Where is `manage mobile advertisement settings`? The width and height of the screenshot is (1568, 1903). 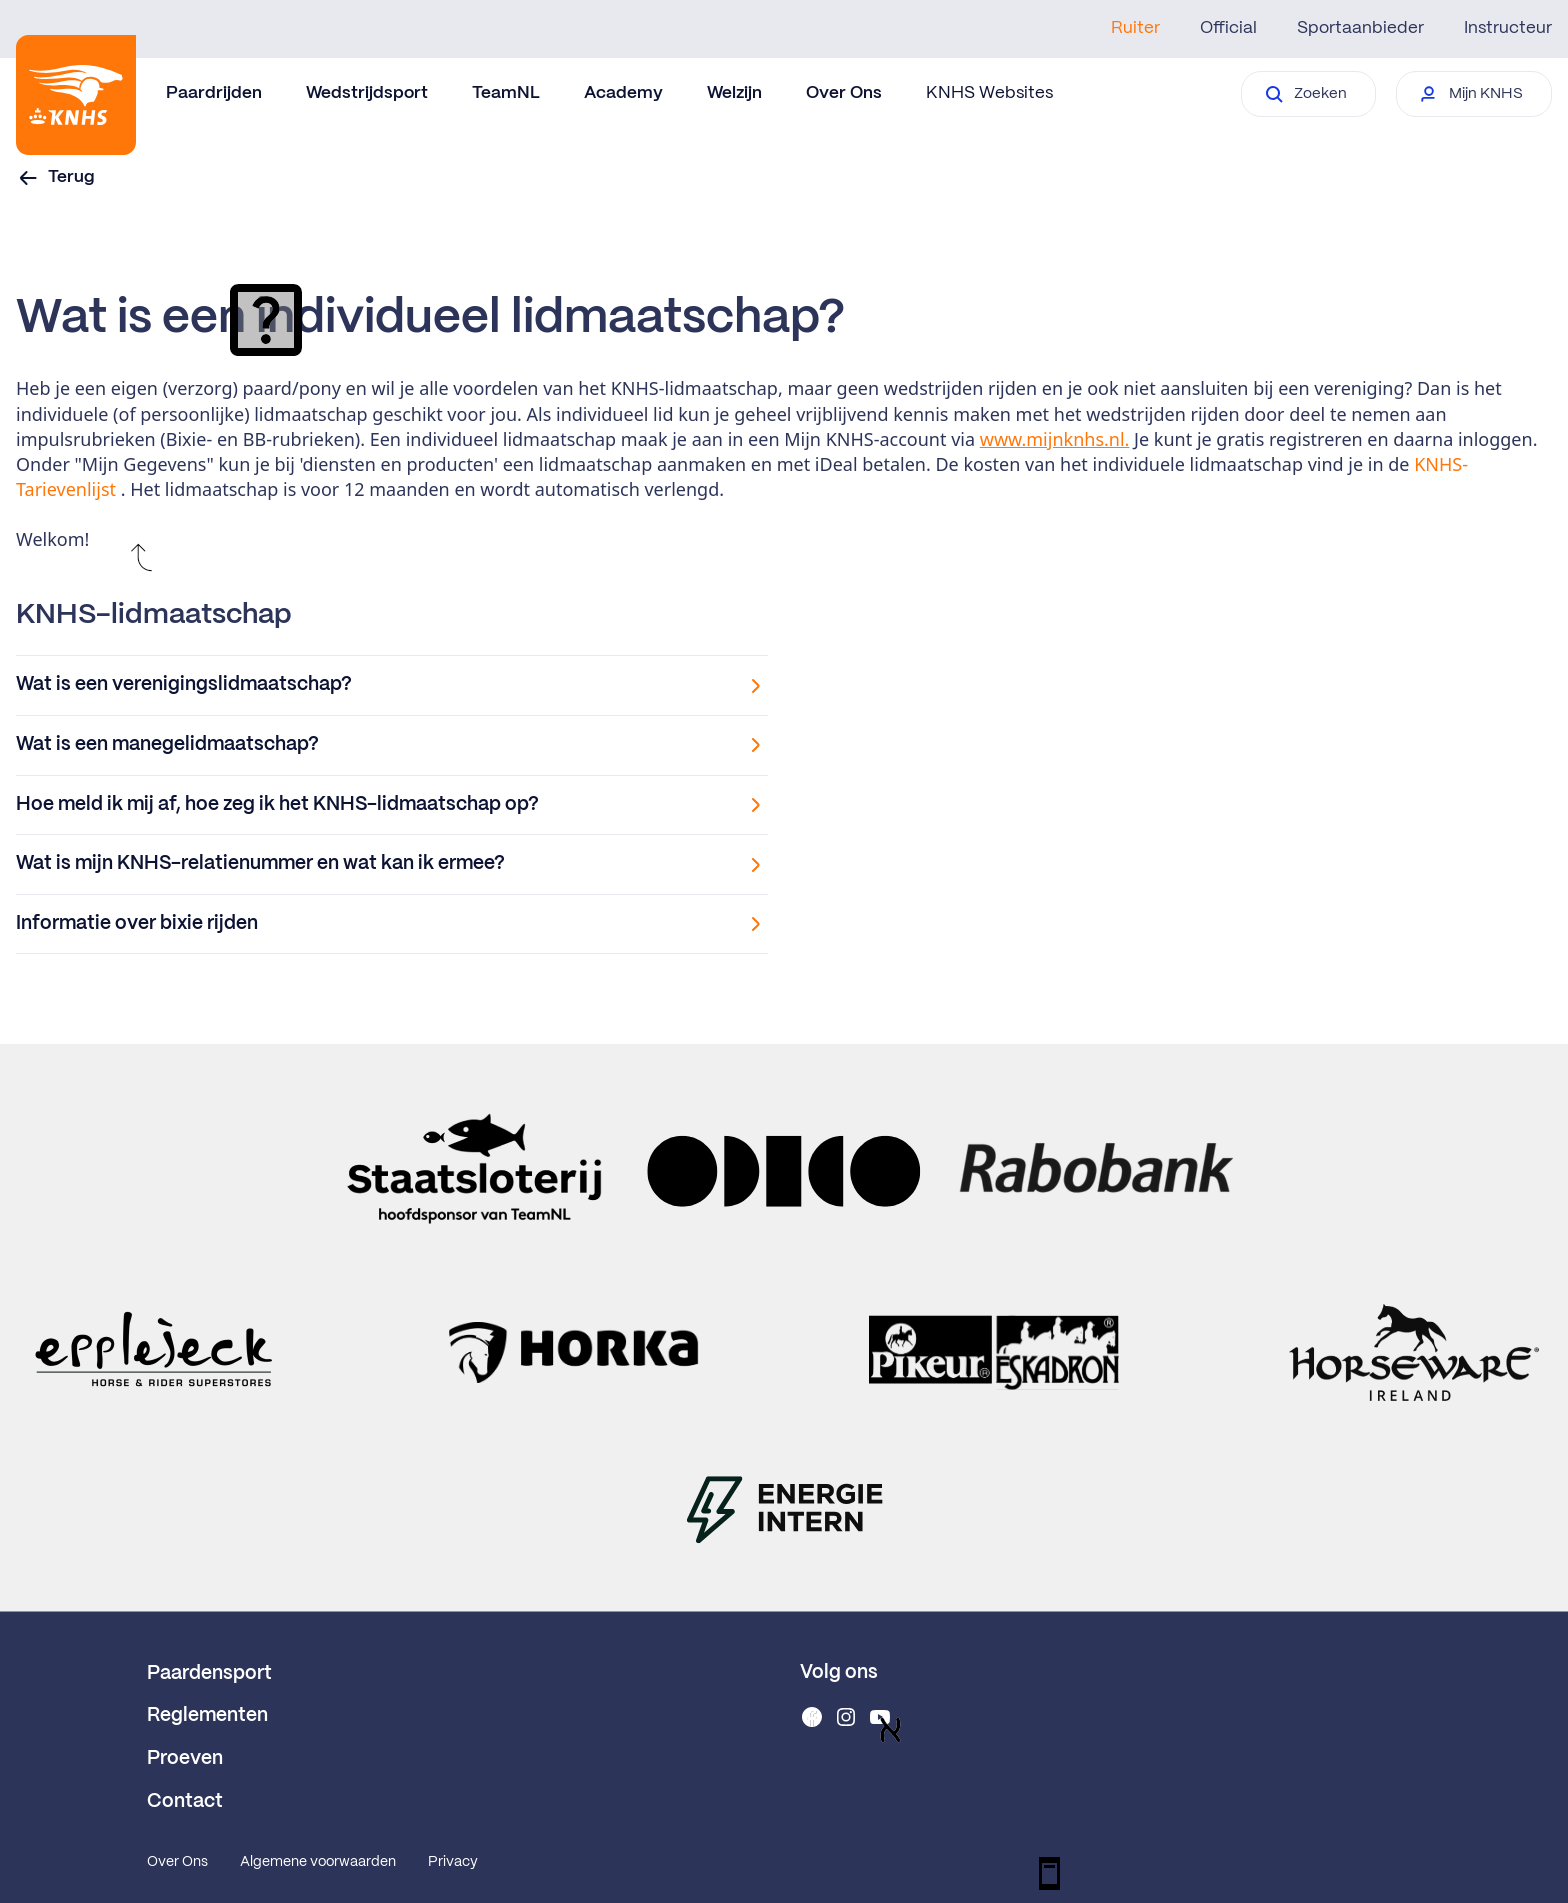 manage mobile advertisement settings is located at coordinates (1049, 1873).